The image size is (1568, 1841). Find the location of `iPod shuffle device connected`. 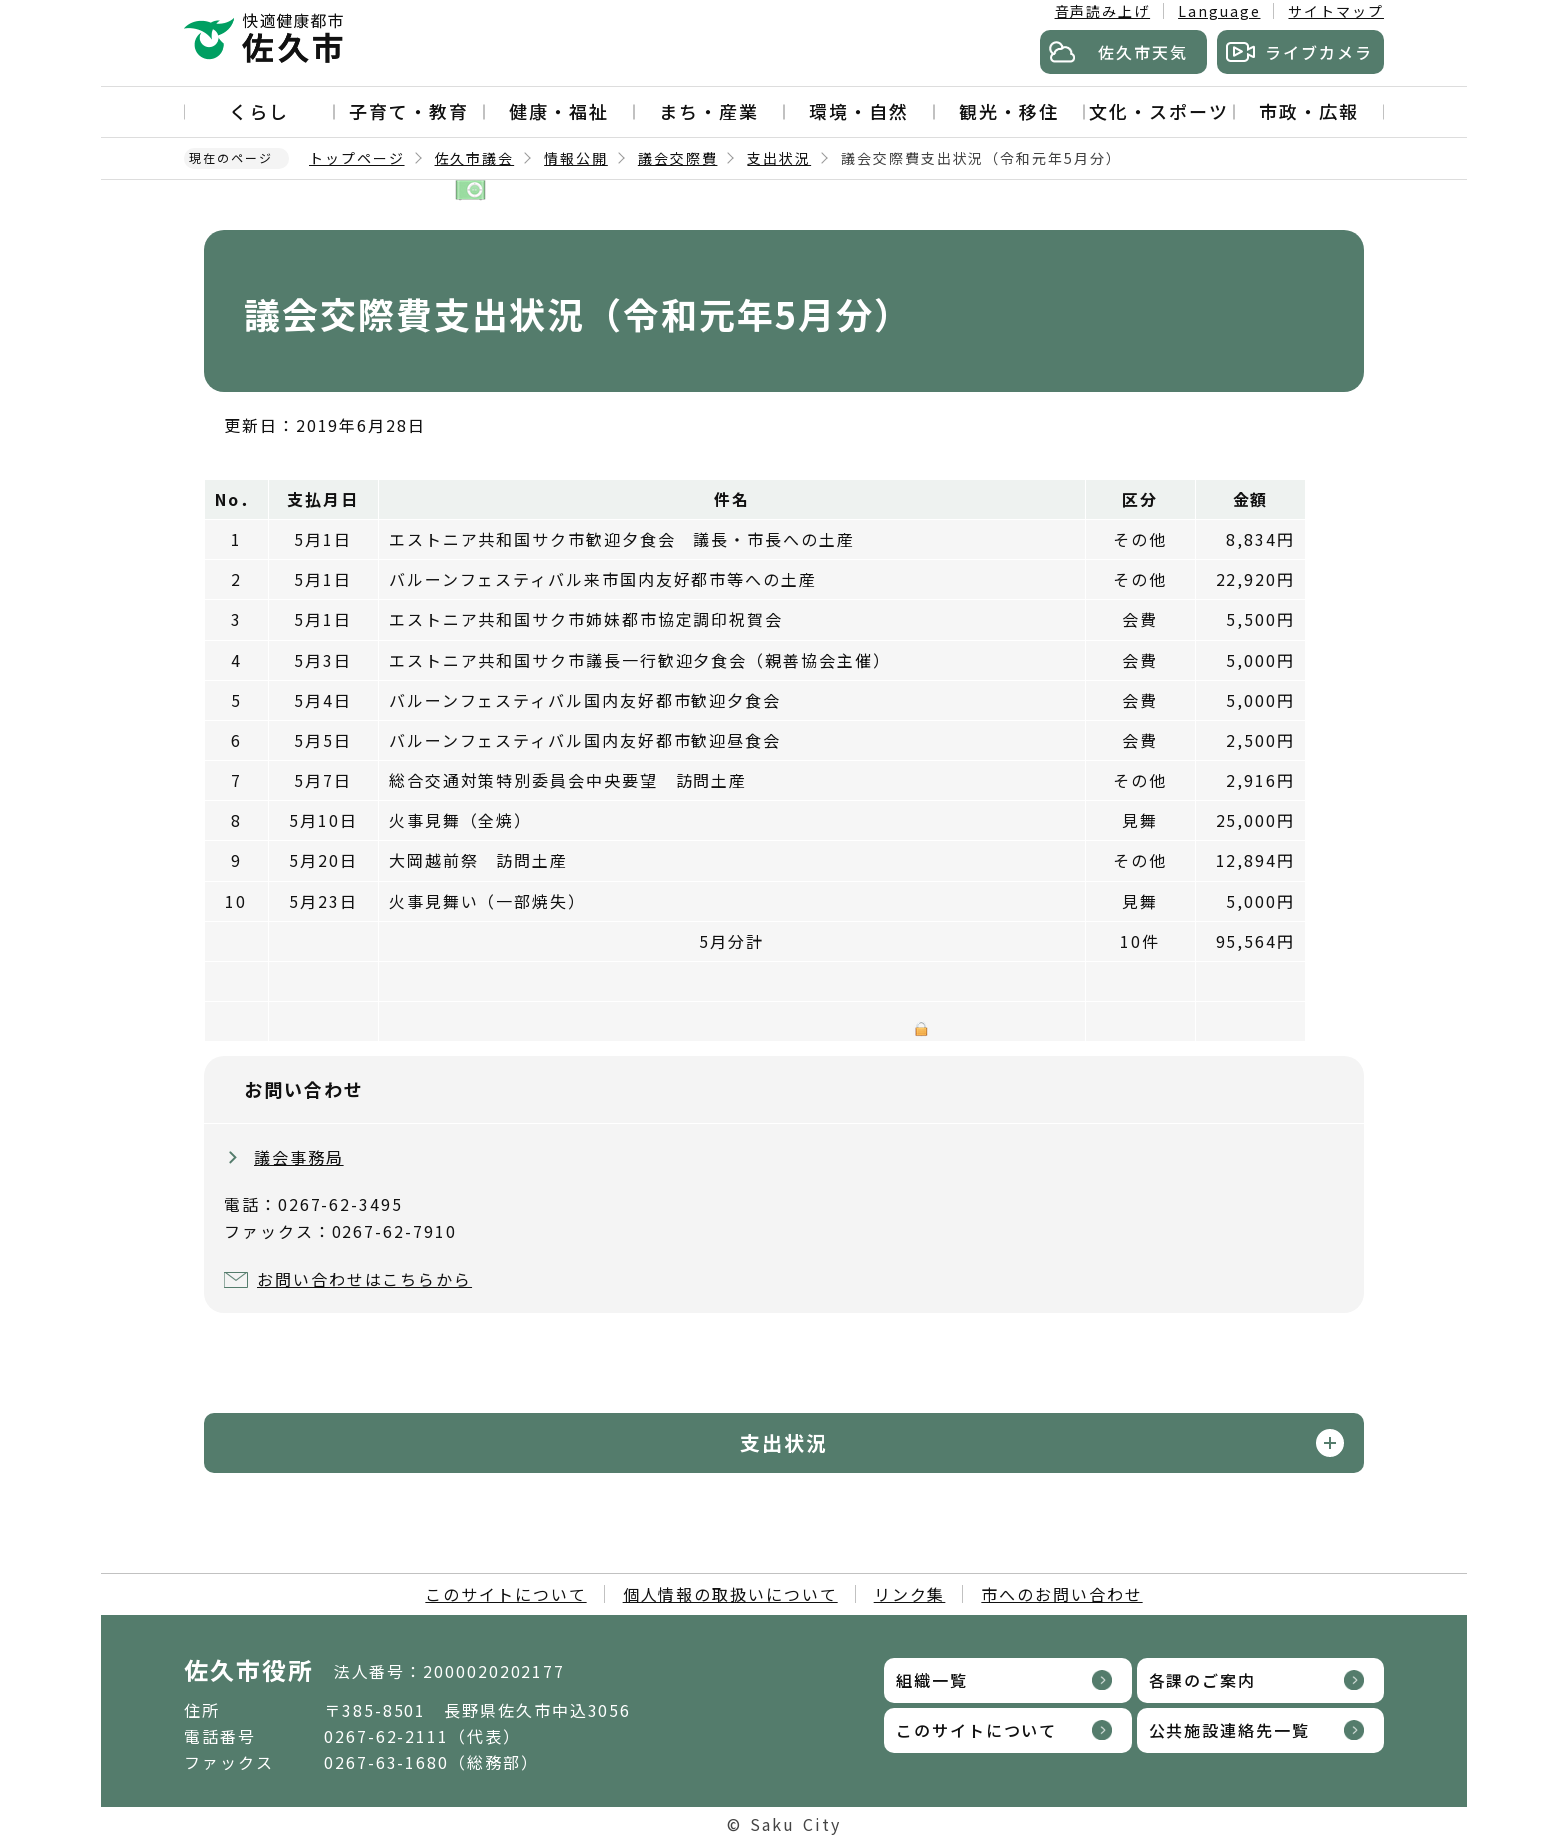

iPod shuffle device connected is located at coordinates (470, 184).